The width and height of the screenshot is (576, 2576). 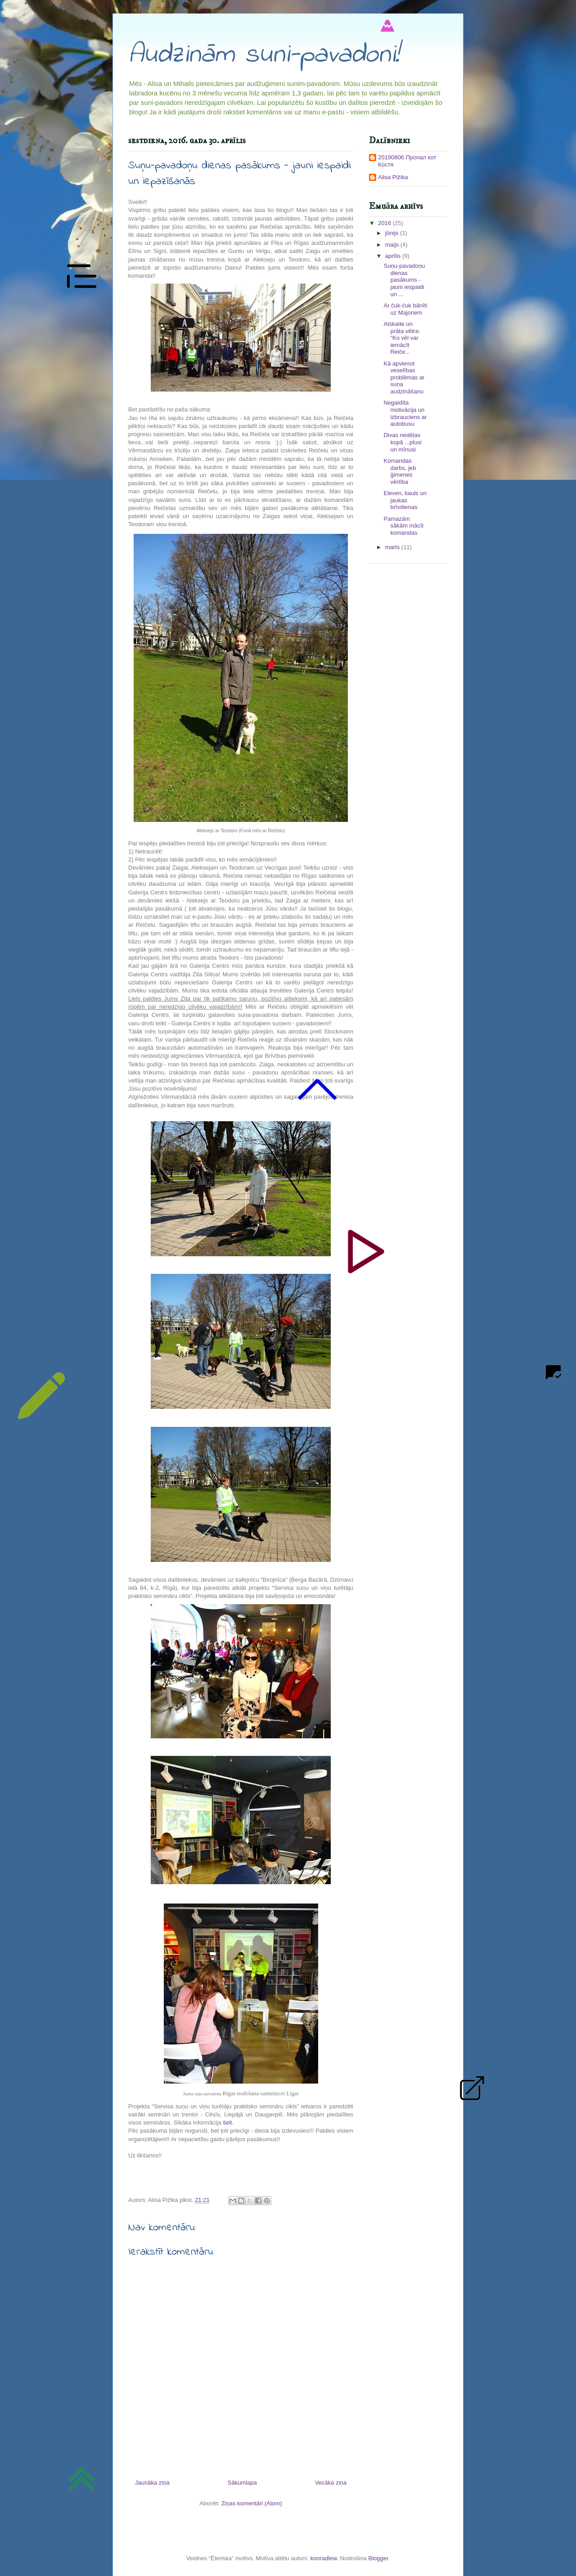 What do you see at coordinates (81, 276) in the screenshot?
I see `insert a block quote` at bounding box center [81, 276].